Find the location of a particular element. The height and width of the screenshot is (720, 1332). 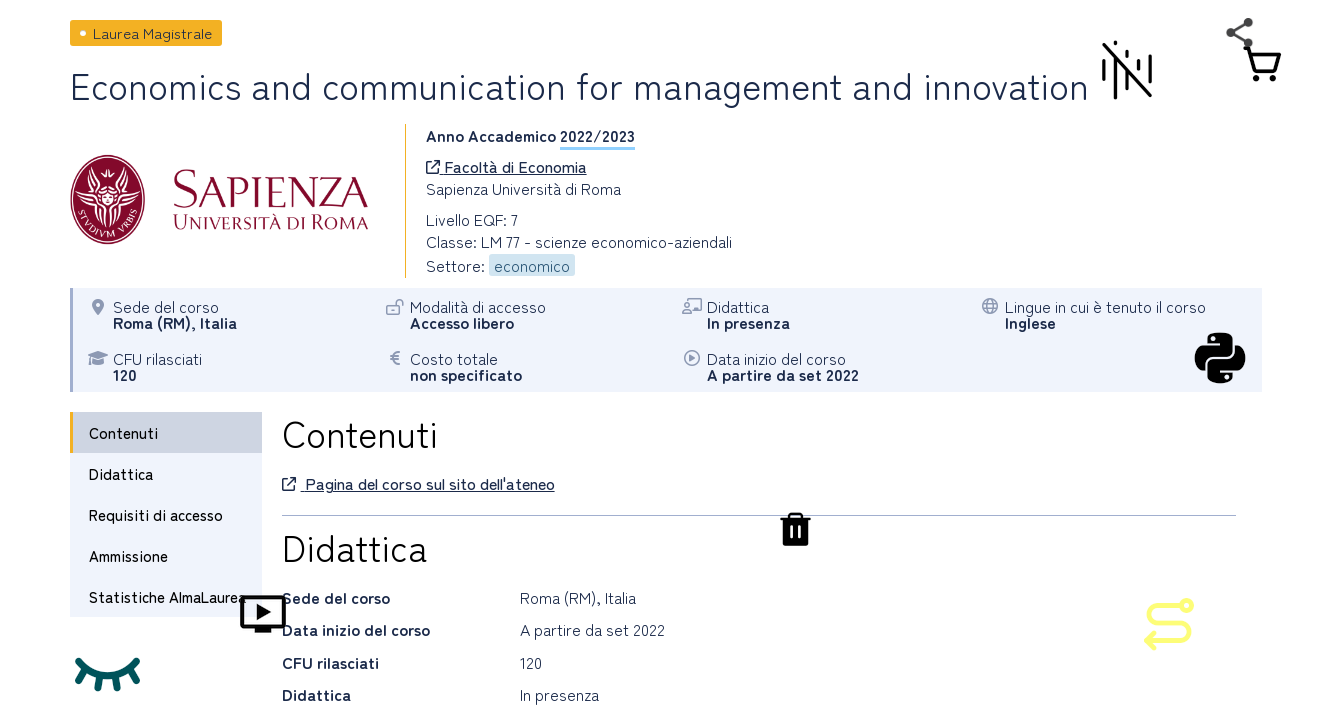

turn left ahead in navigation is located at coordinates (1169, 623).